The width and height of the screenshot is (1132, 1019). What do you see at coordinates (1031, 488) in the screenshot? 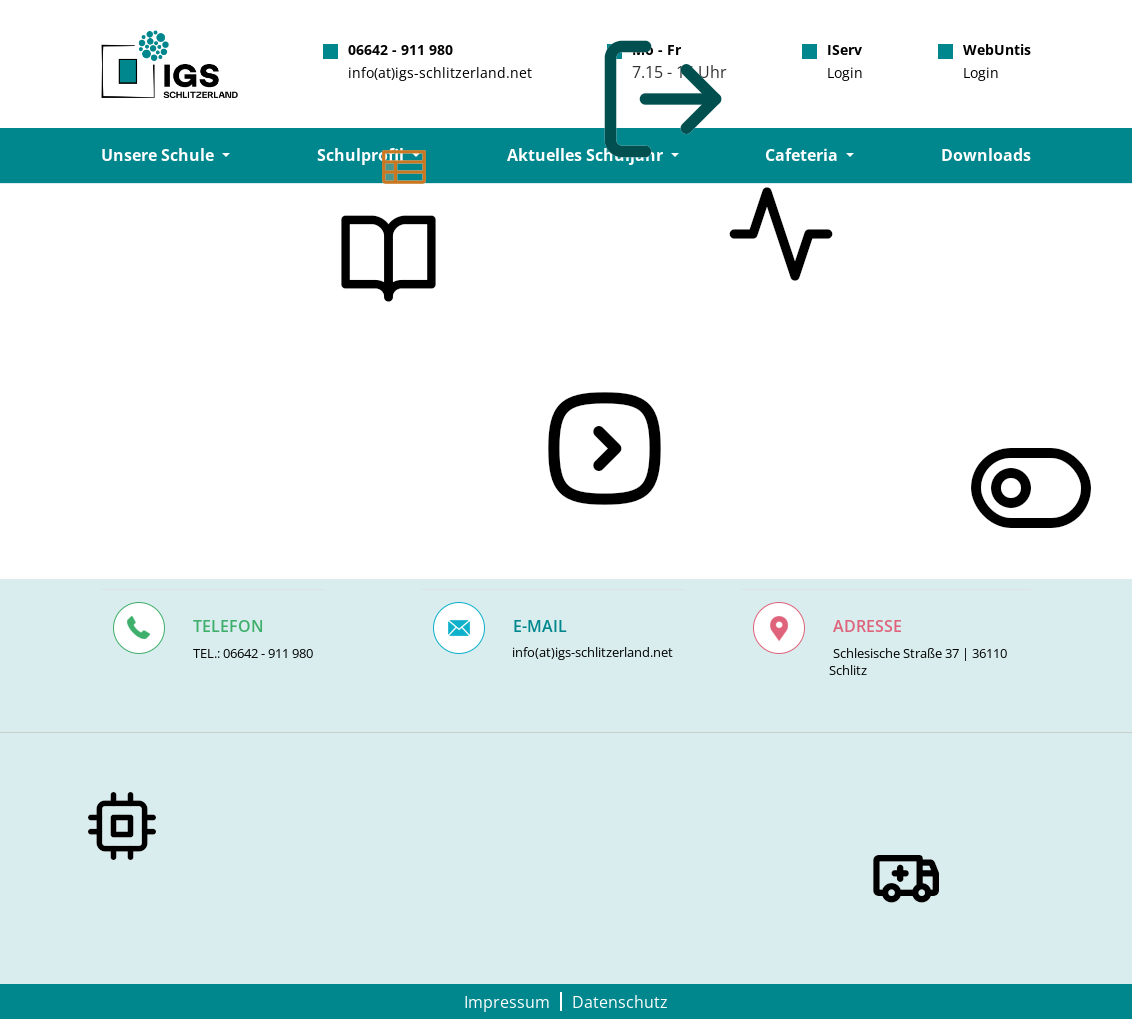
I see `toggle switch in off position` at bounding box center [1031, 488].